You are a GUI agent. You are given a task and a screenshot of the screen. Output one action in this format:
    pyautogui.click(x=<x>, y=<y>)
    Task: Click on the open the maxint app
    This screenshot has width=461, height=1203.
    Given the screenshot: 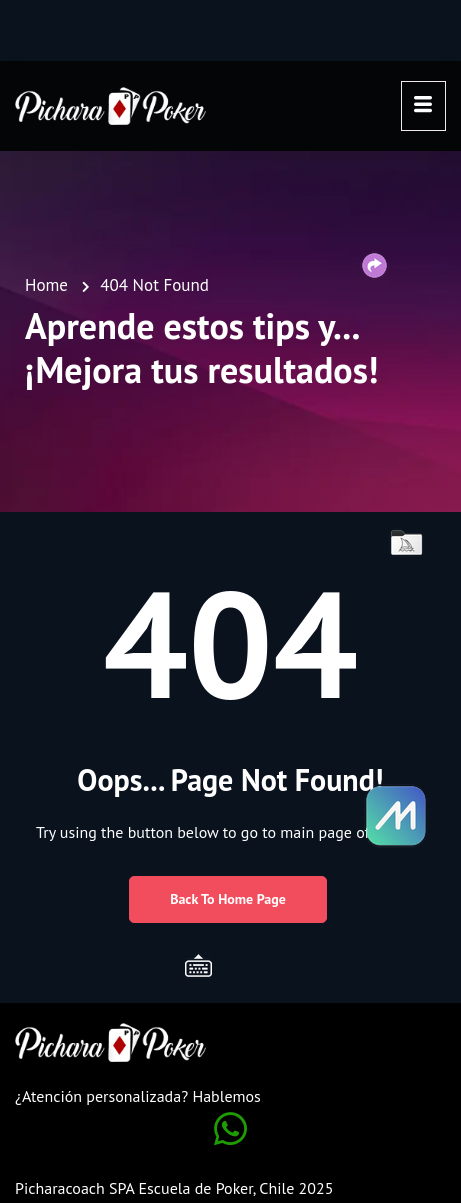 What is the action you would take?
    pyautogui.click(x=395, y=815)
    